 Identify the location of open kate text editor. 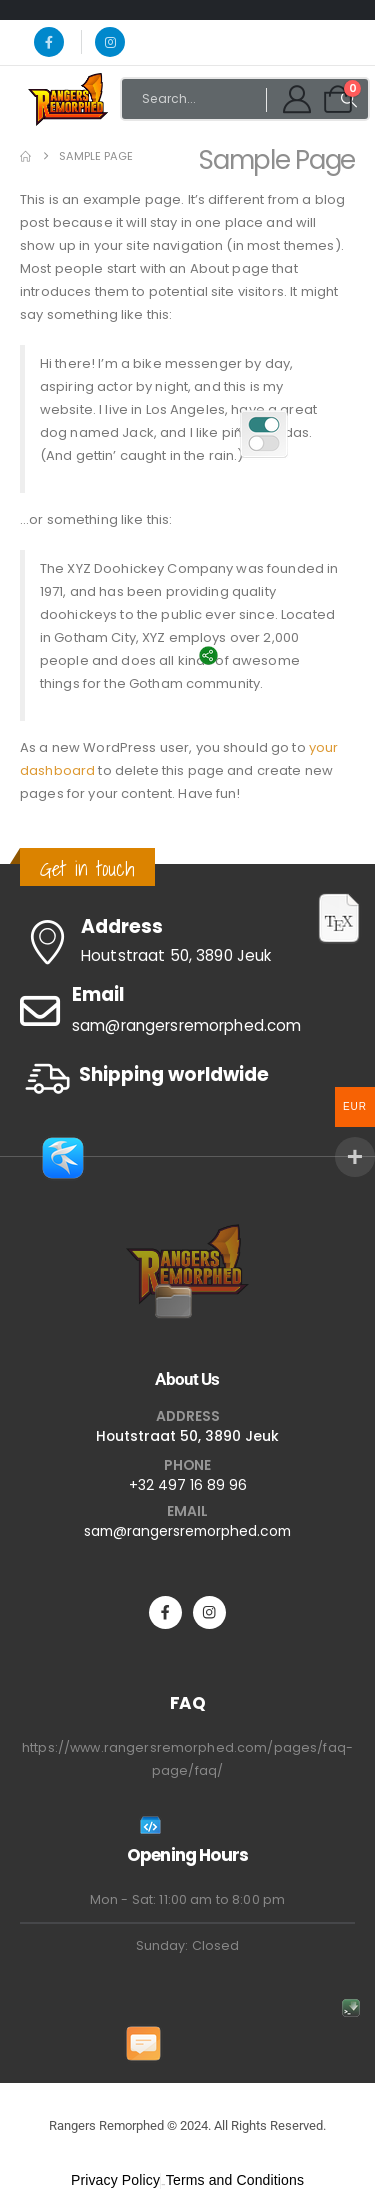
(63, 1158).